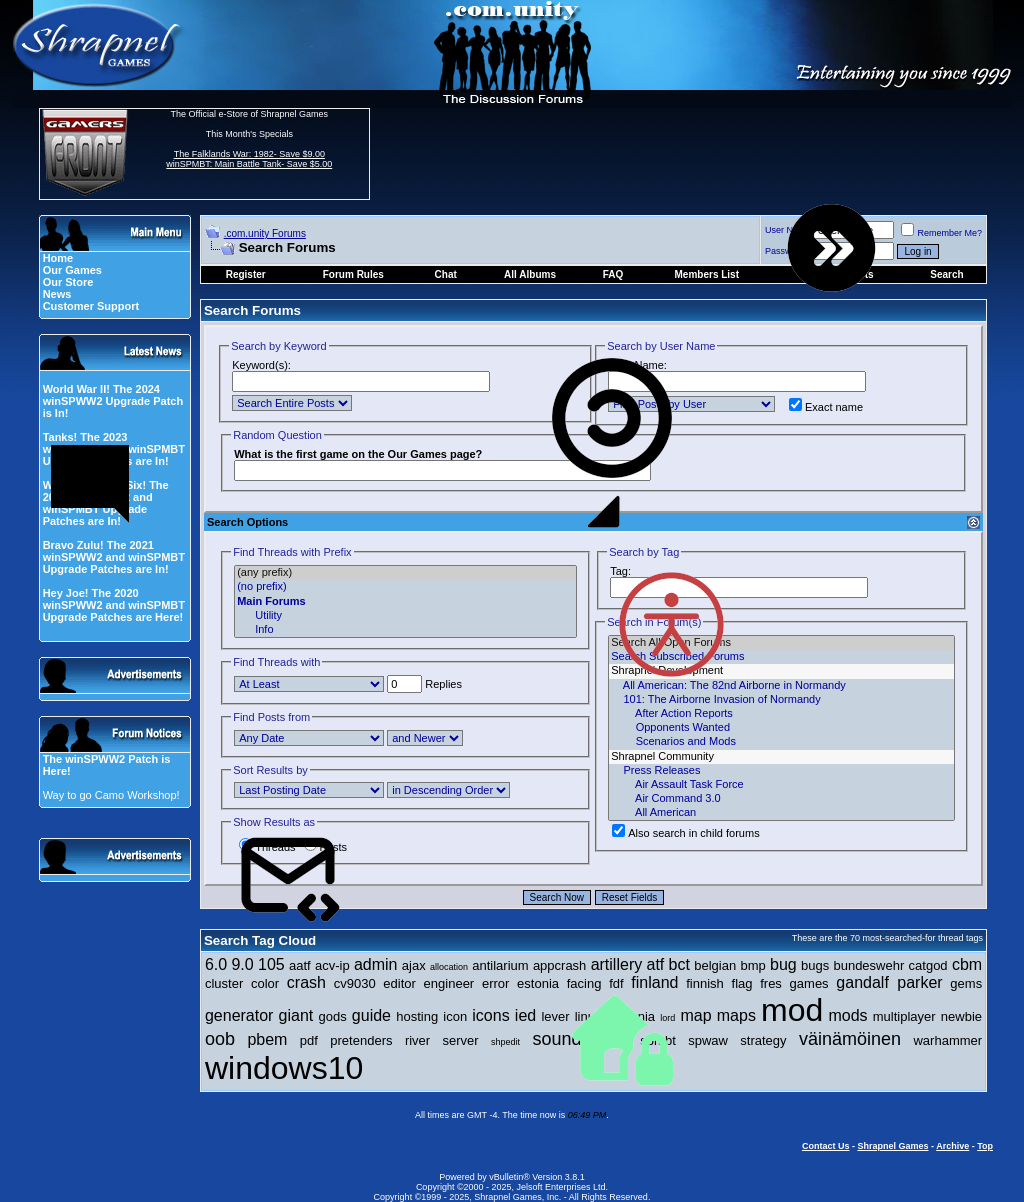 The height and width of the screenshot is (1202, 1024). What do you see at coordinates (671, 624) in the screenshot?
I see `view user profile` at bounding box center [671, 624].